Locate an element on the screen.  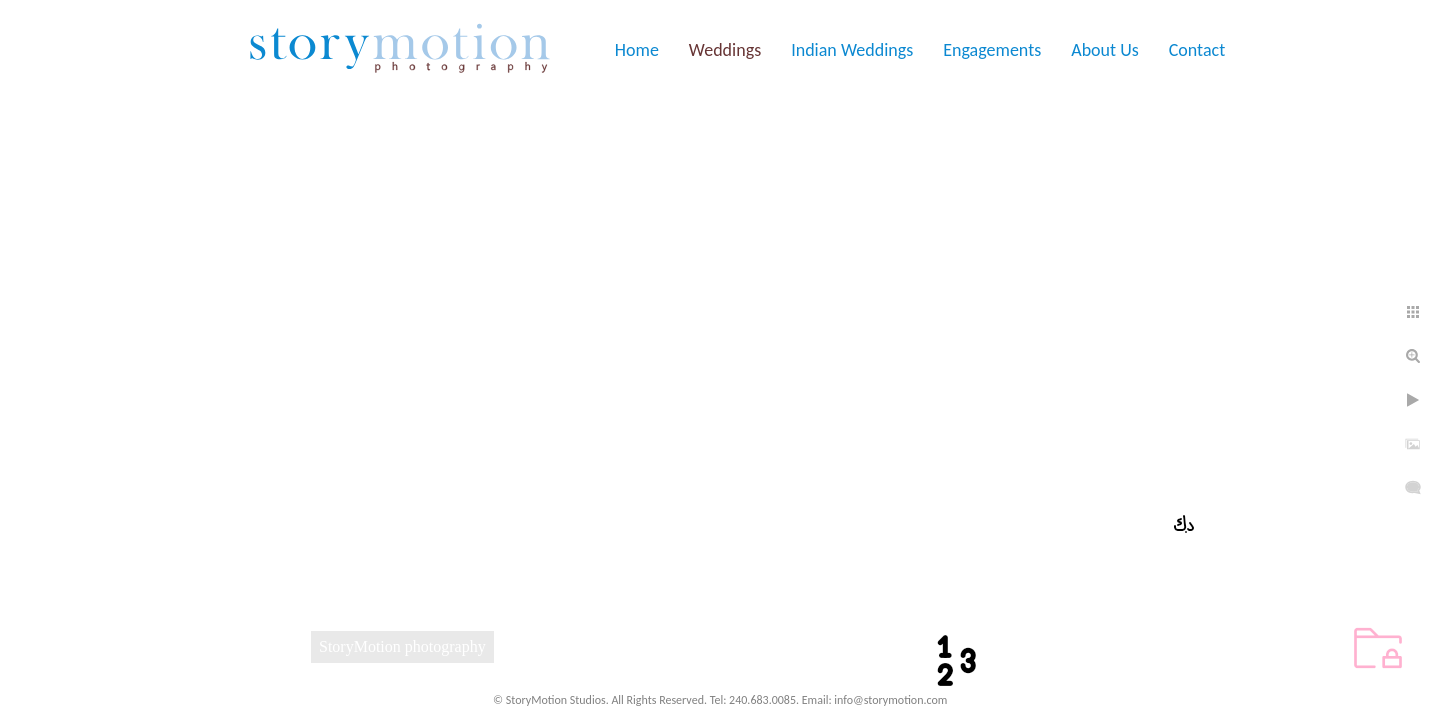
access a password-protected folder is located at coordinates (1378, 648).